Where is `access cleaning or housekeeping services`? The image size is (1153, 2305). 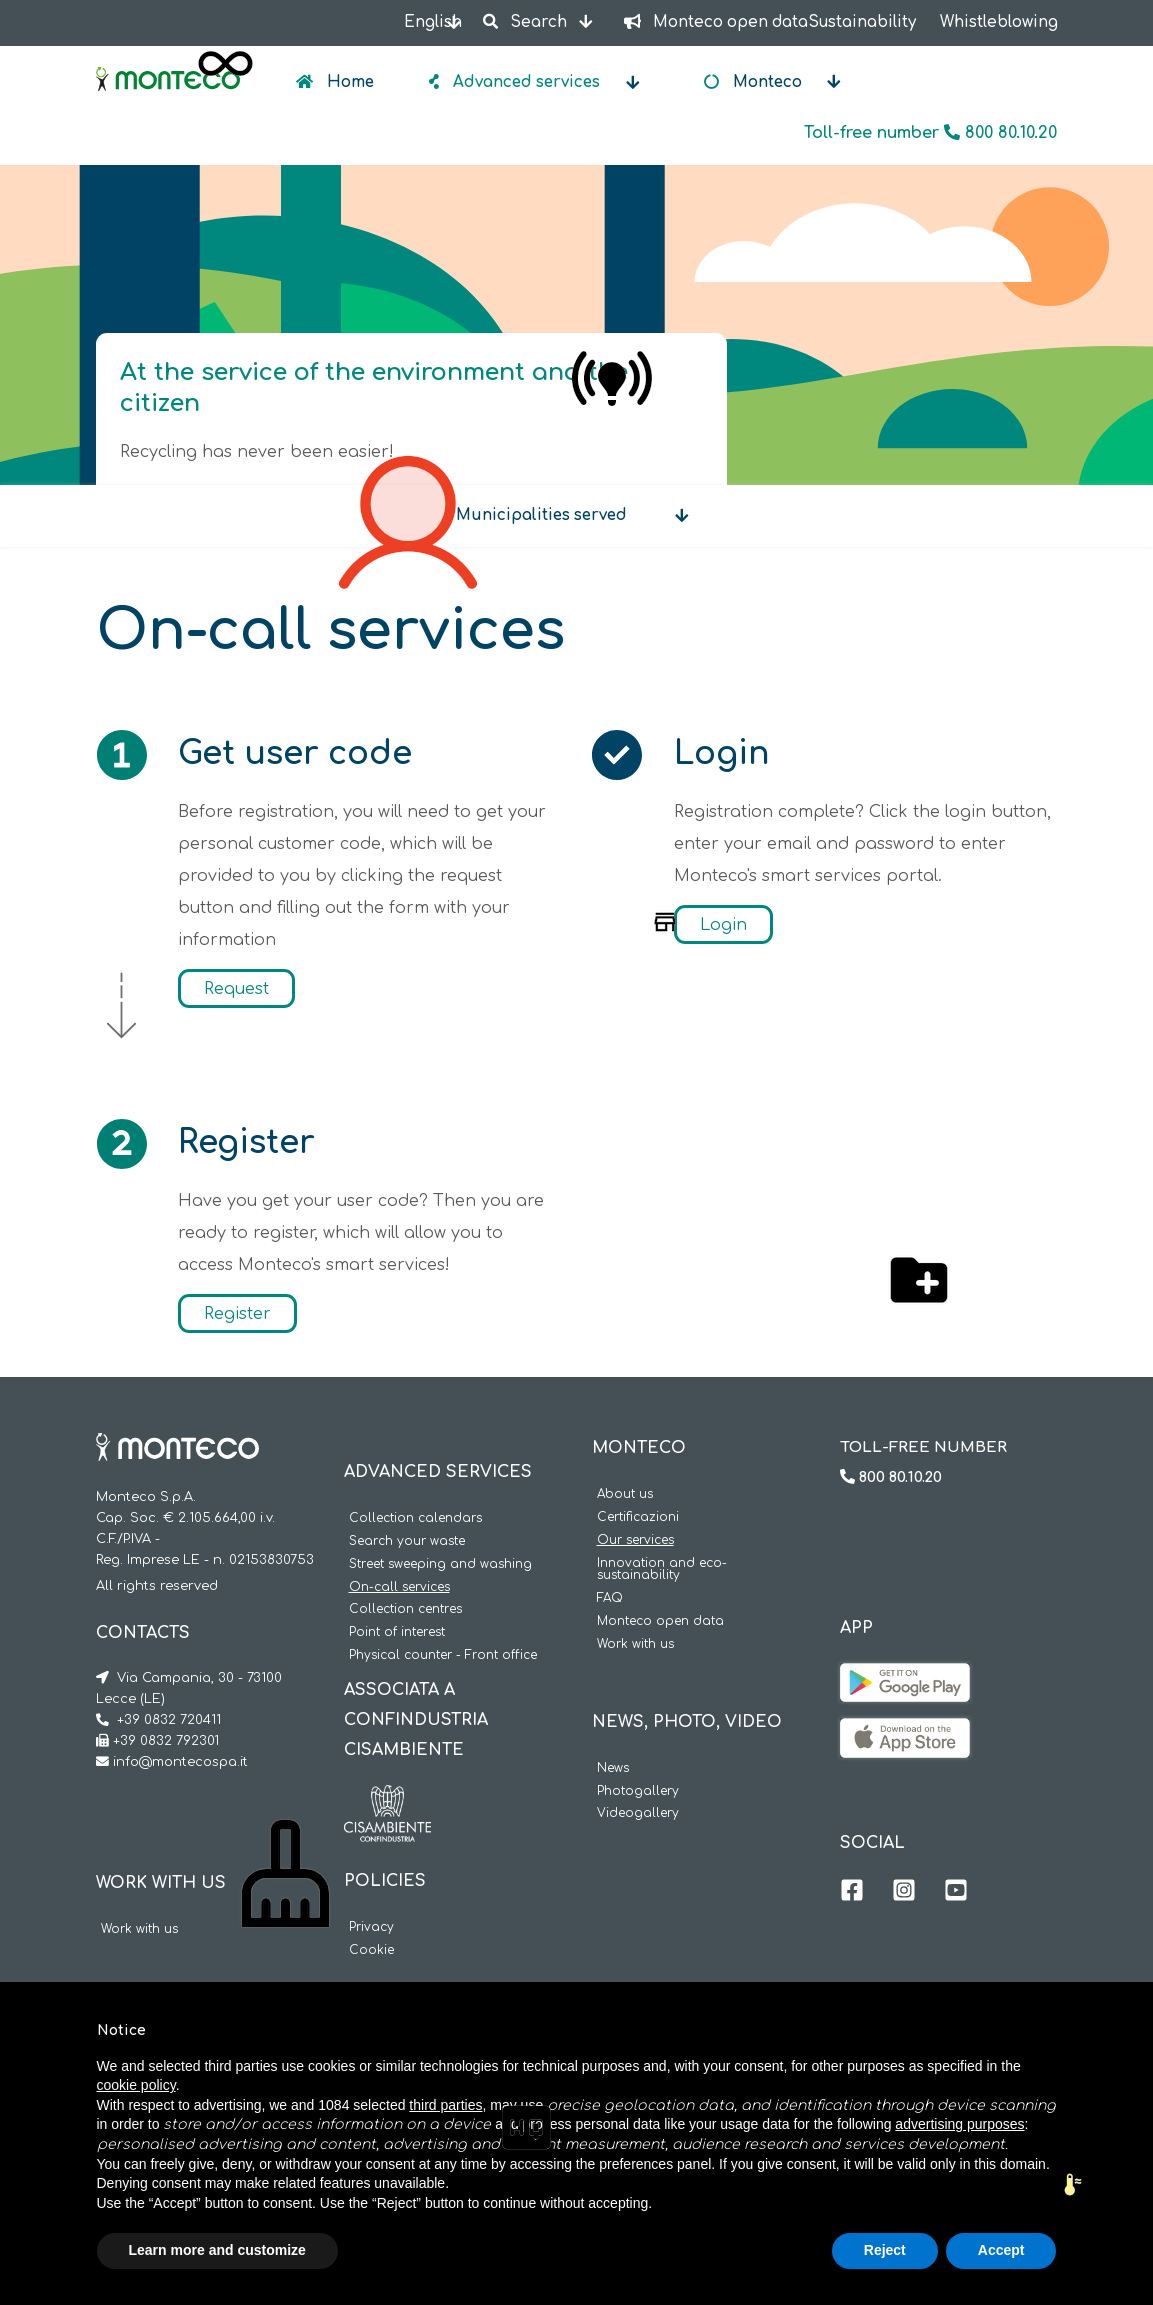 access cleaning or housekeeping services is located at coordinates (285, 1873).